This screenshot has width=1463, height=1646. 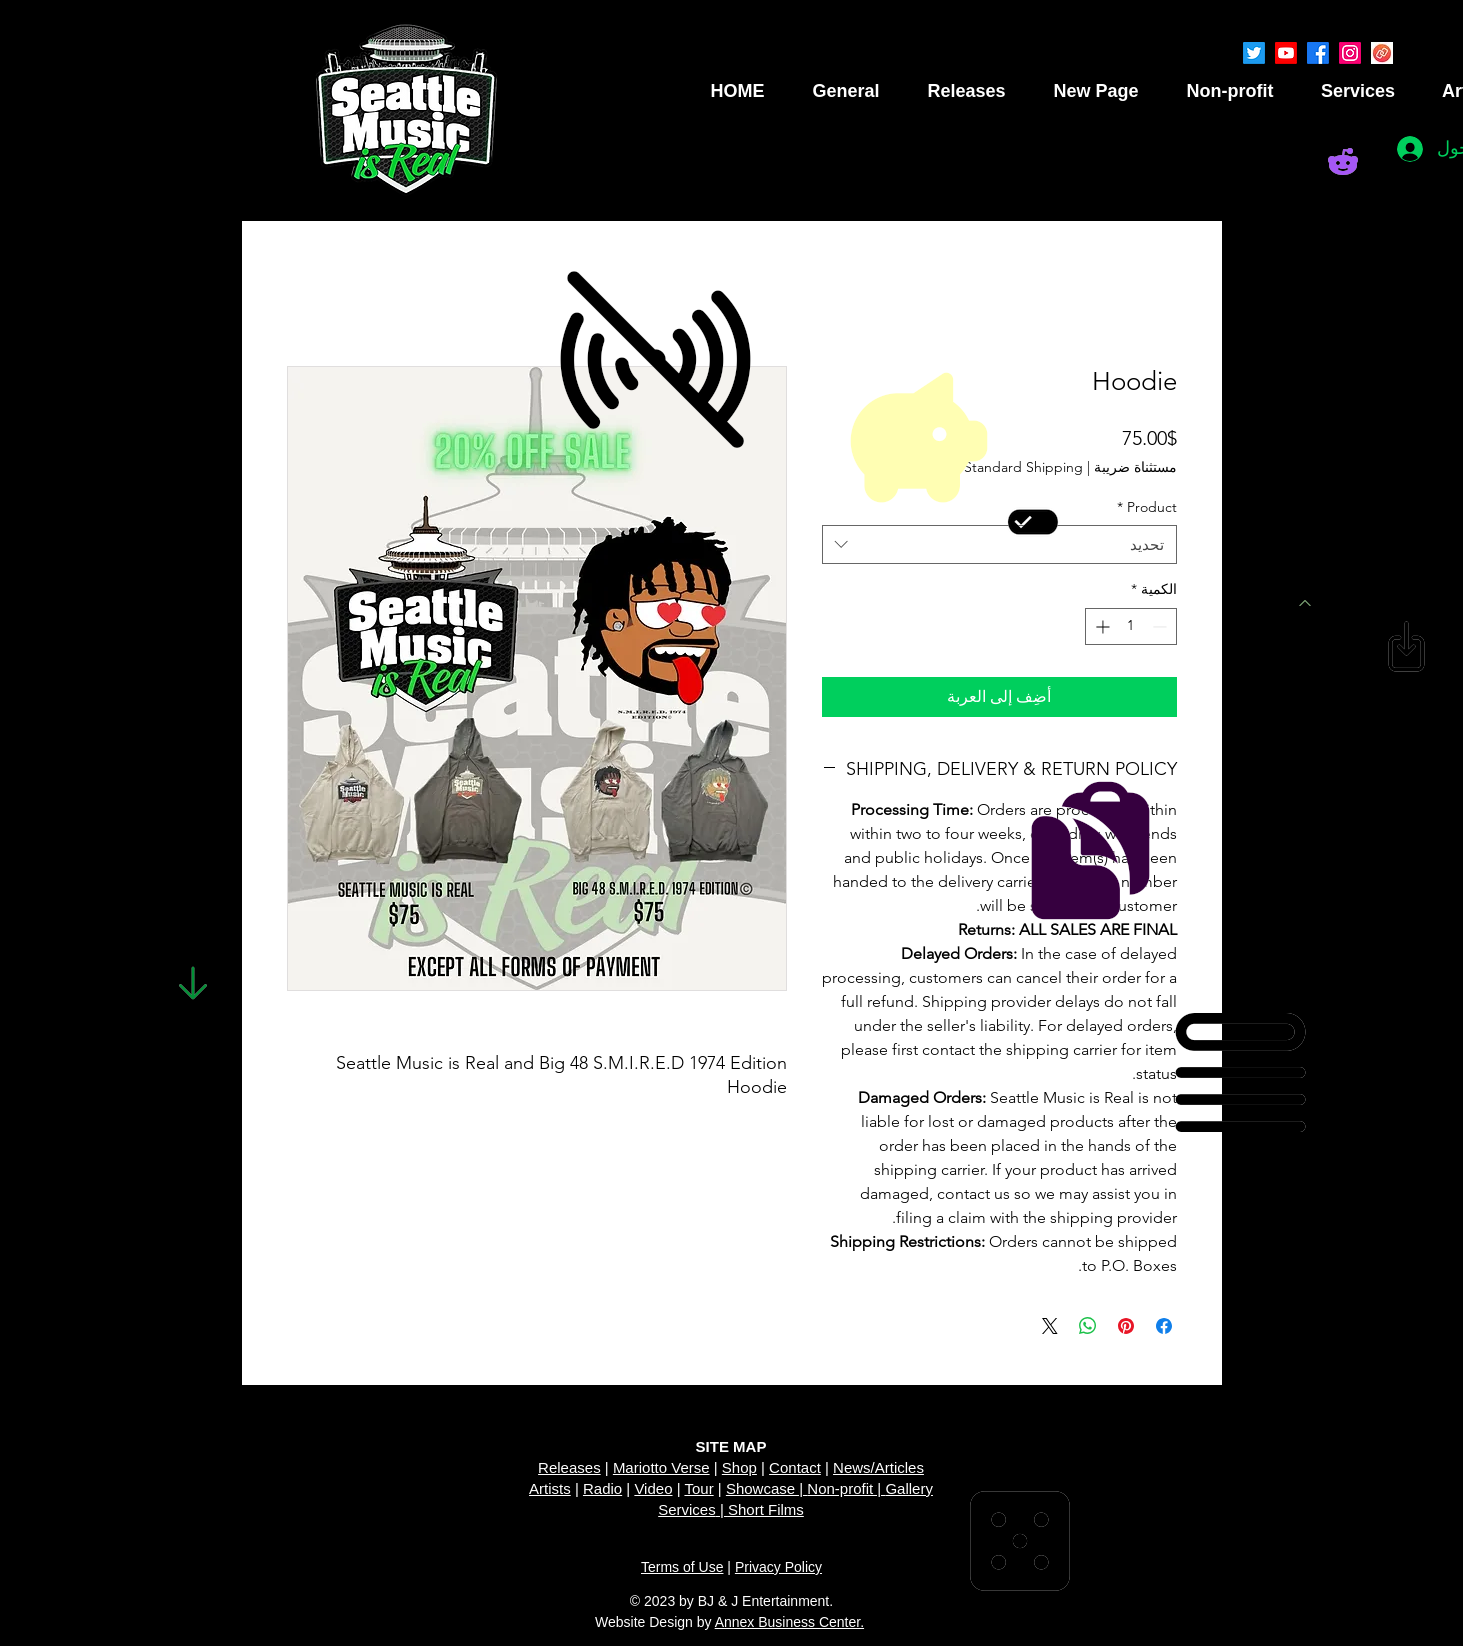 What do you see at coordinates (1406, 646) in the screenshot?
I see `download file to device` at bounding box center [1406, 646].